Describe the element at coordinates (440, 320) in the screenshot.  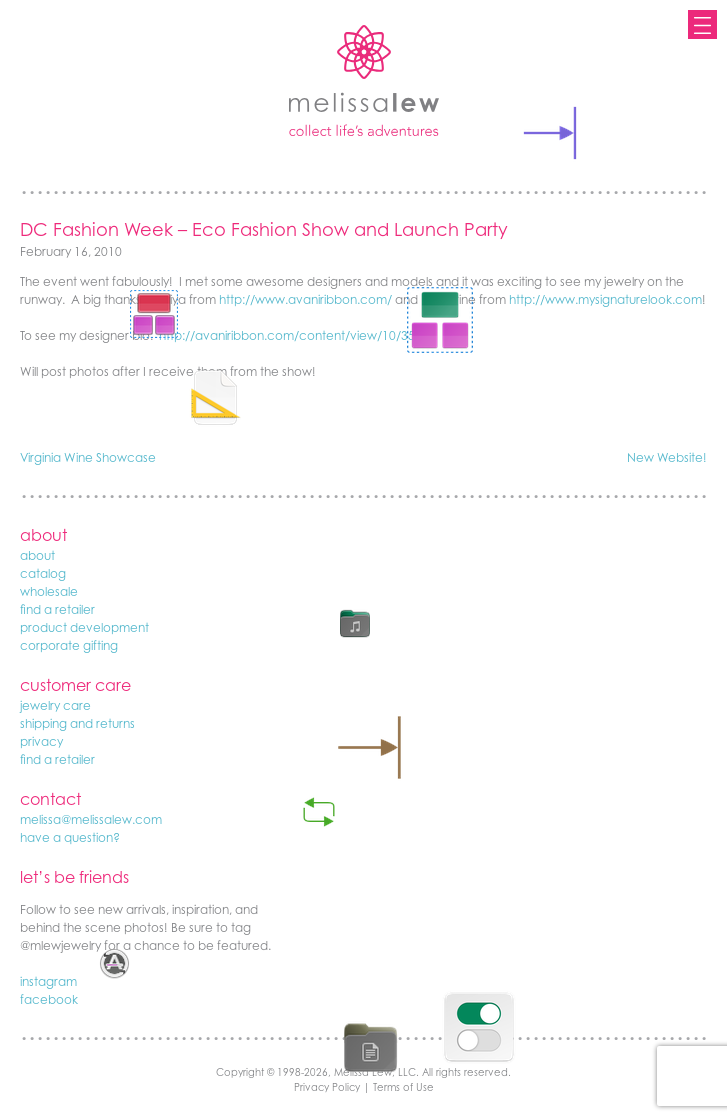
I see `select all items in the current view` at that location.